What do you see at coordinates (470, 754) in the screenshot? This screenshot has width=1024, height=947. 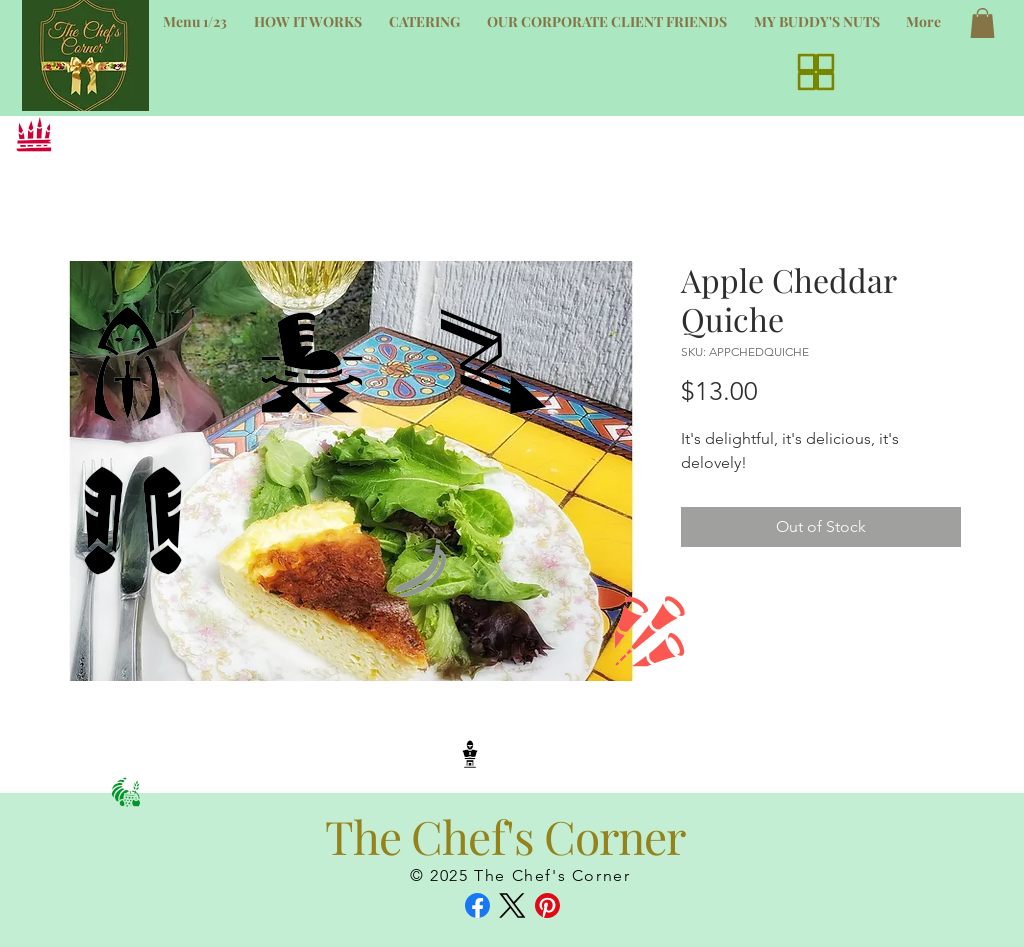 I see `view museum or gallery collection` at bounding box center [470, 754].